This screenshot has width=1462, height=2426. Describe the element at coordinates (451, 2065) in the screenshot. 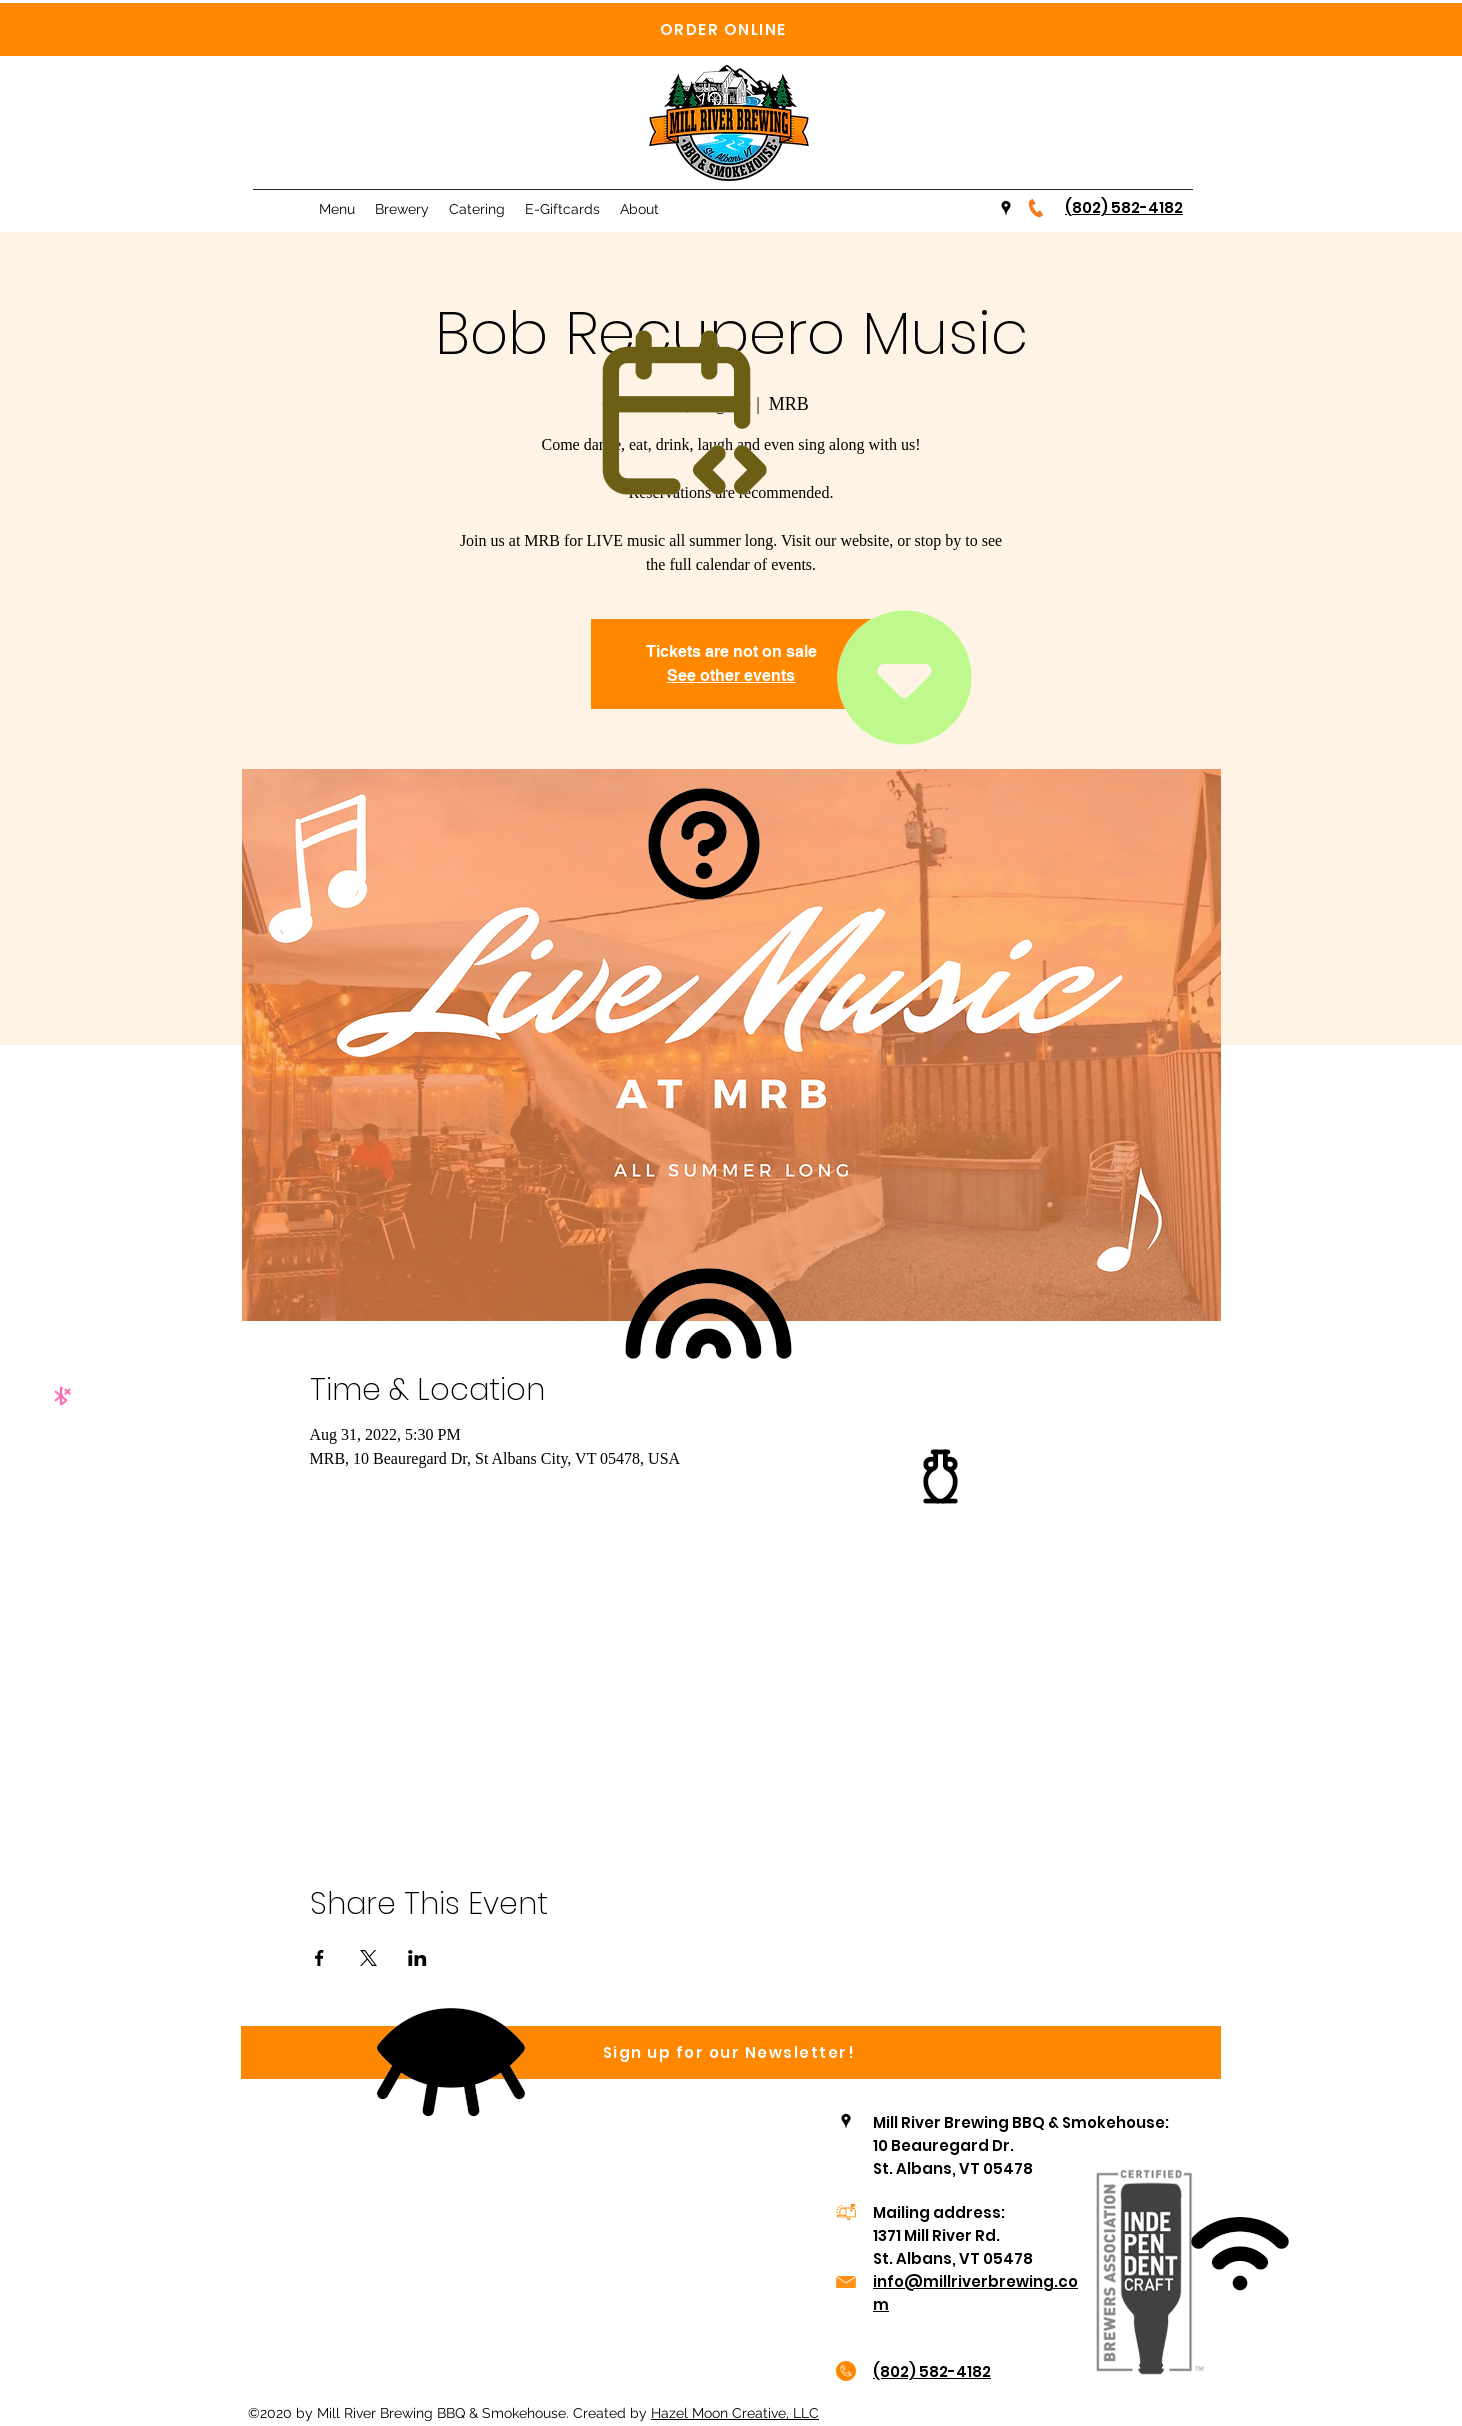

I see `hide password or sensitive content` at that location.